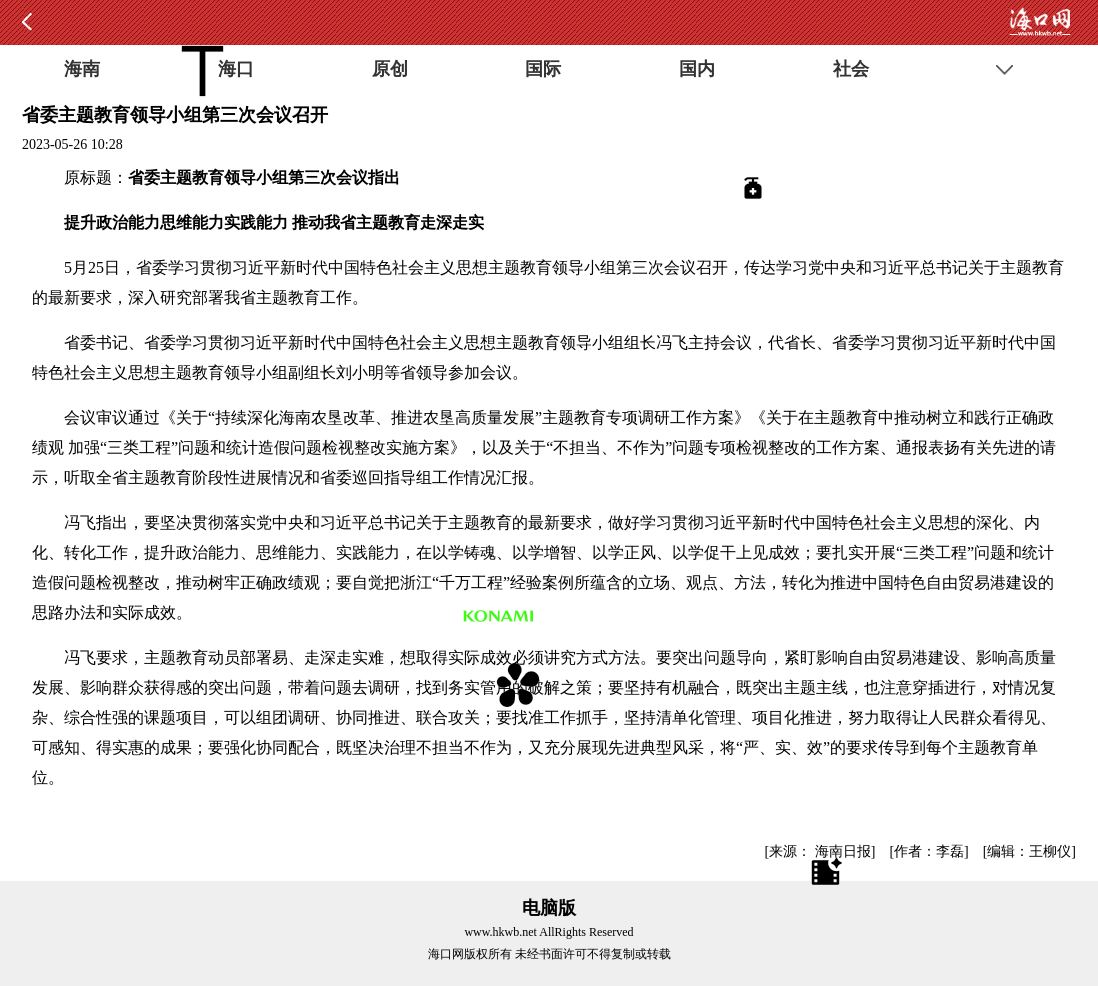 The height and width of the screenshot is (986, 1098). Describe the element at coordinates (825, 872) in the screenshot. I see `access AI-powered video editing tools` at that location.